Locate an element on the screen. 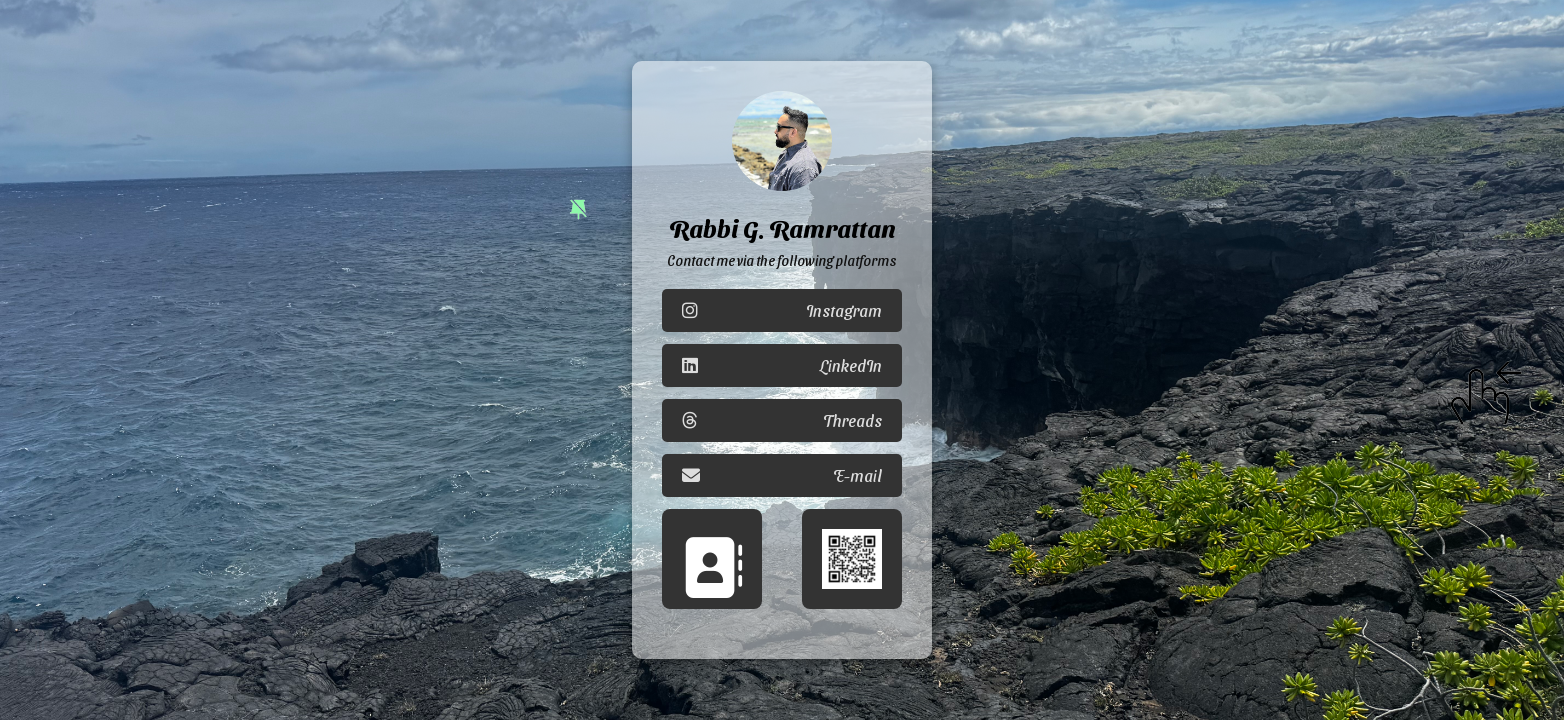 This screenshot has height=720, width=1564. swipe left to navigate or dismiss is located at coordinates (1482, 395).